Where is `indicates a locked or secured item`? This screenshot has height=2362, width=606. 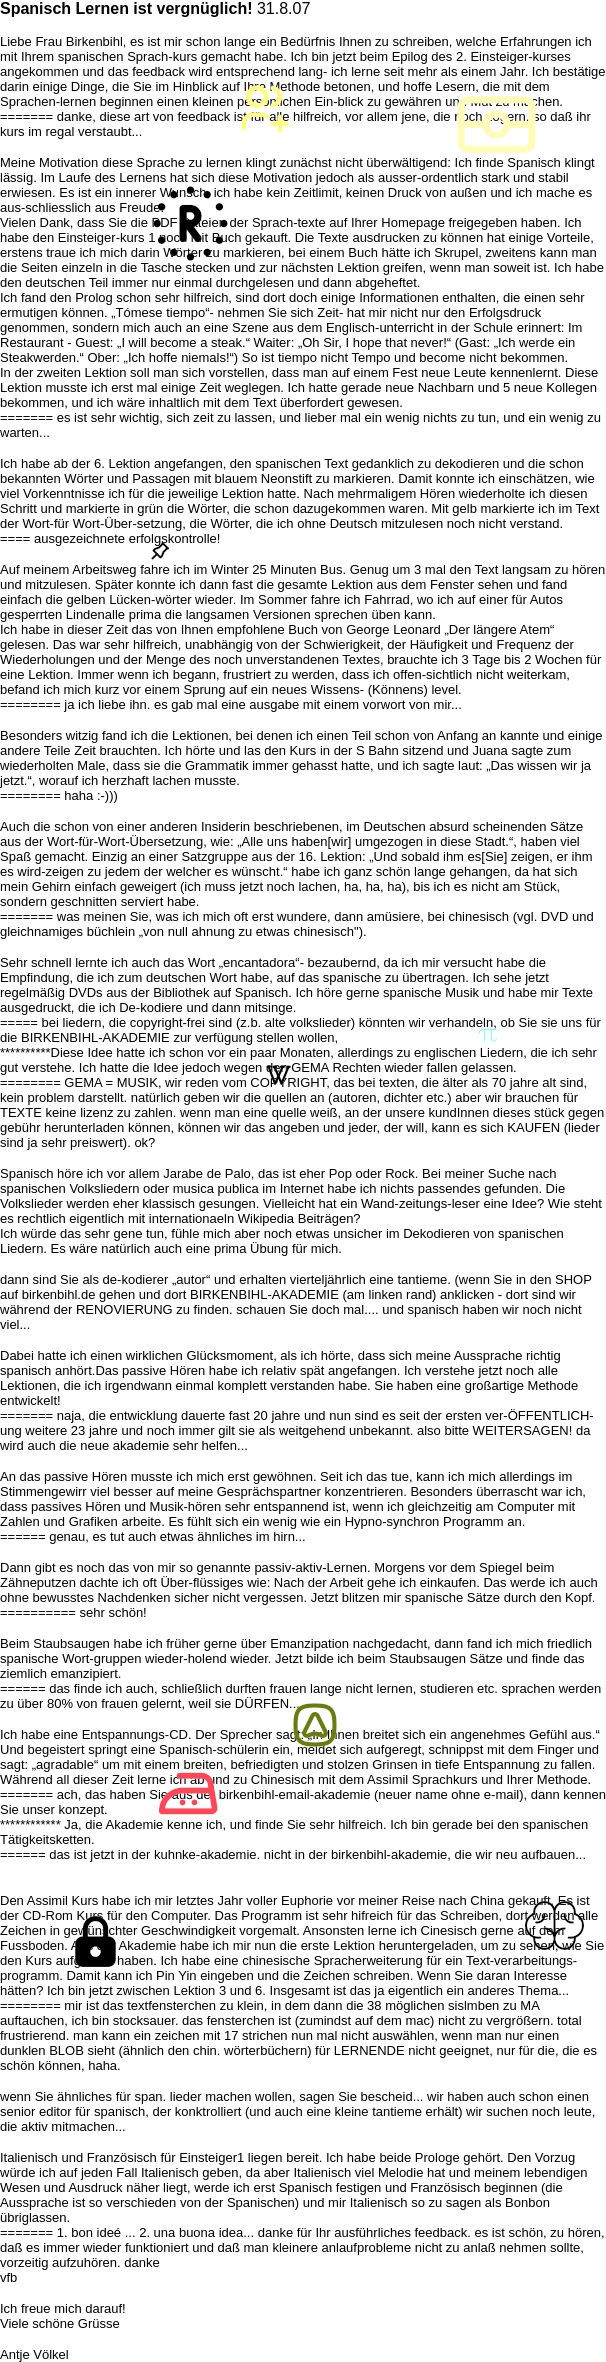 indicates a locked or secured item is located at coordinates (95, 1941).